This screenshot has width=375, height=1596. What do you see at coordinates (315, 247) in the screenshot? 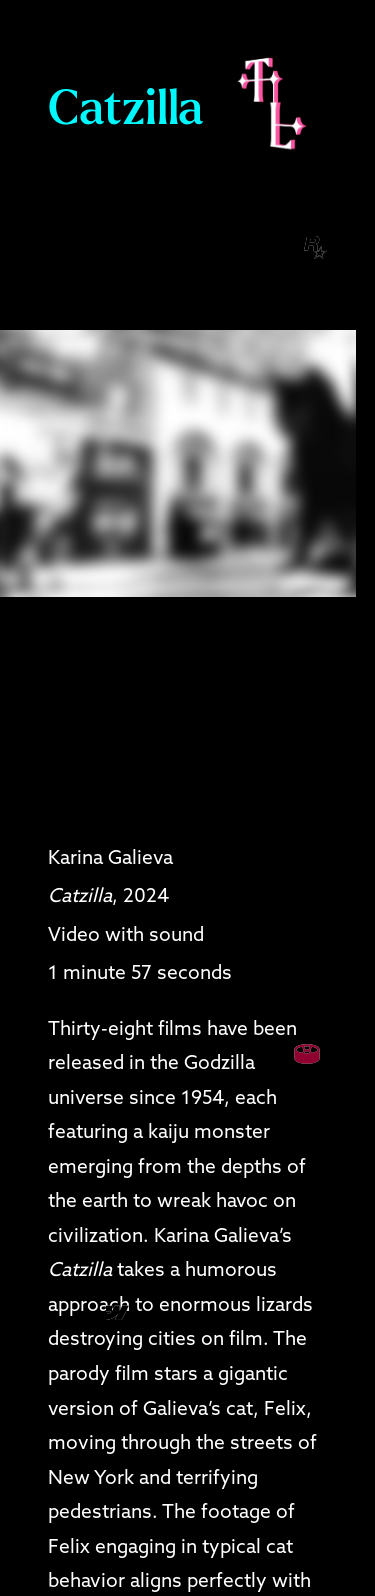
I see `Rockstar Games company logo` at bounding box center [315, 247].